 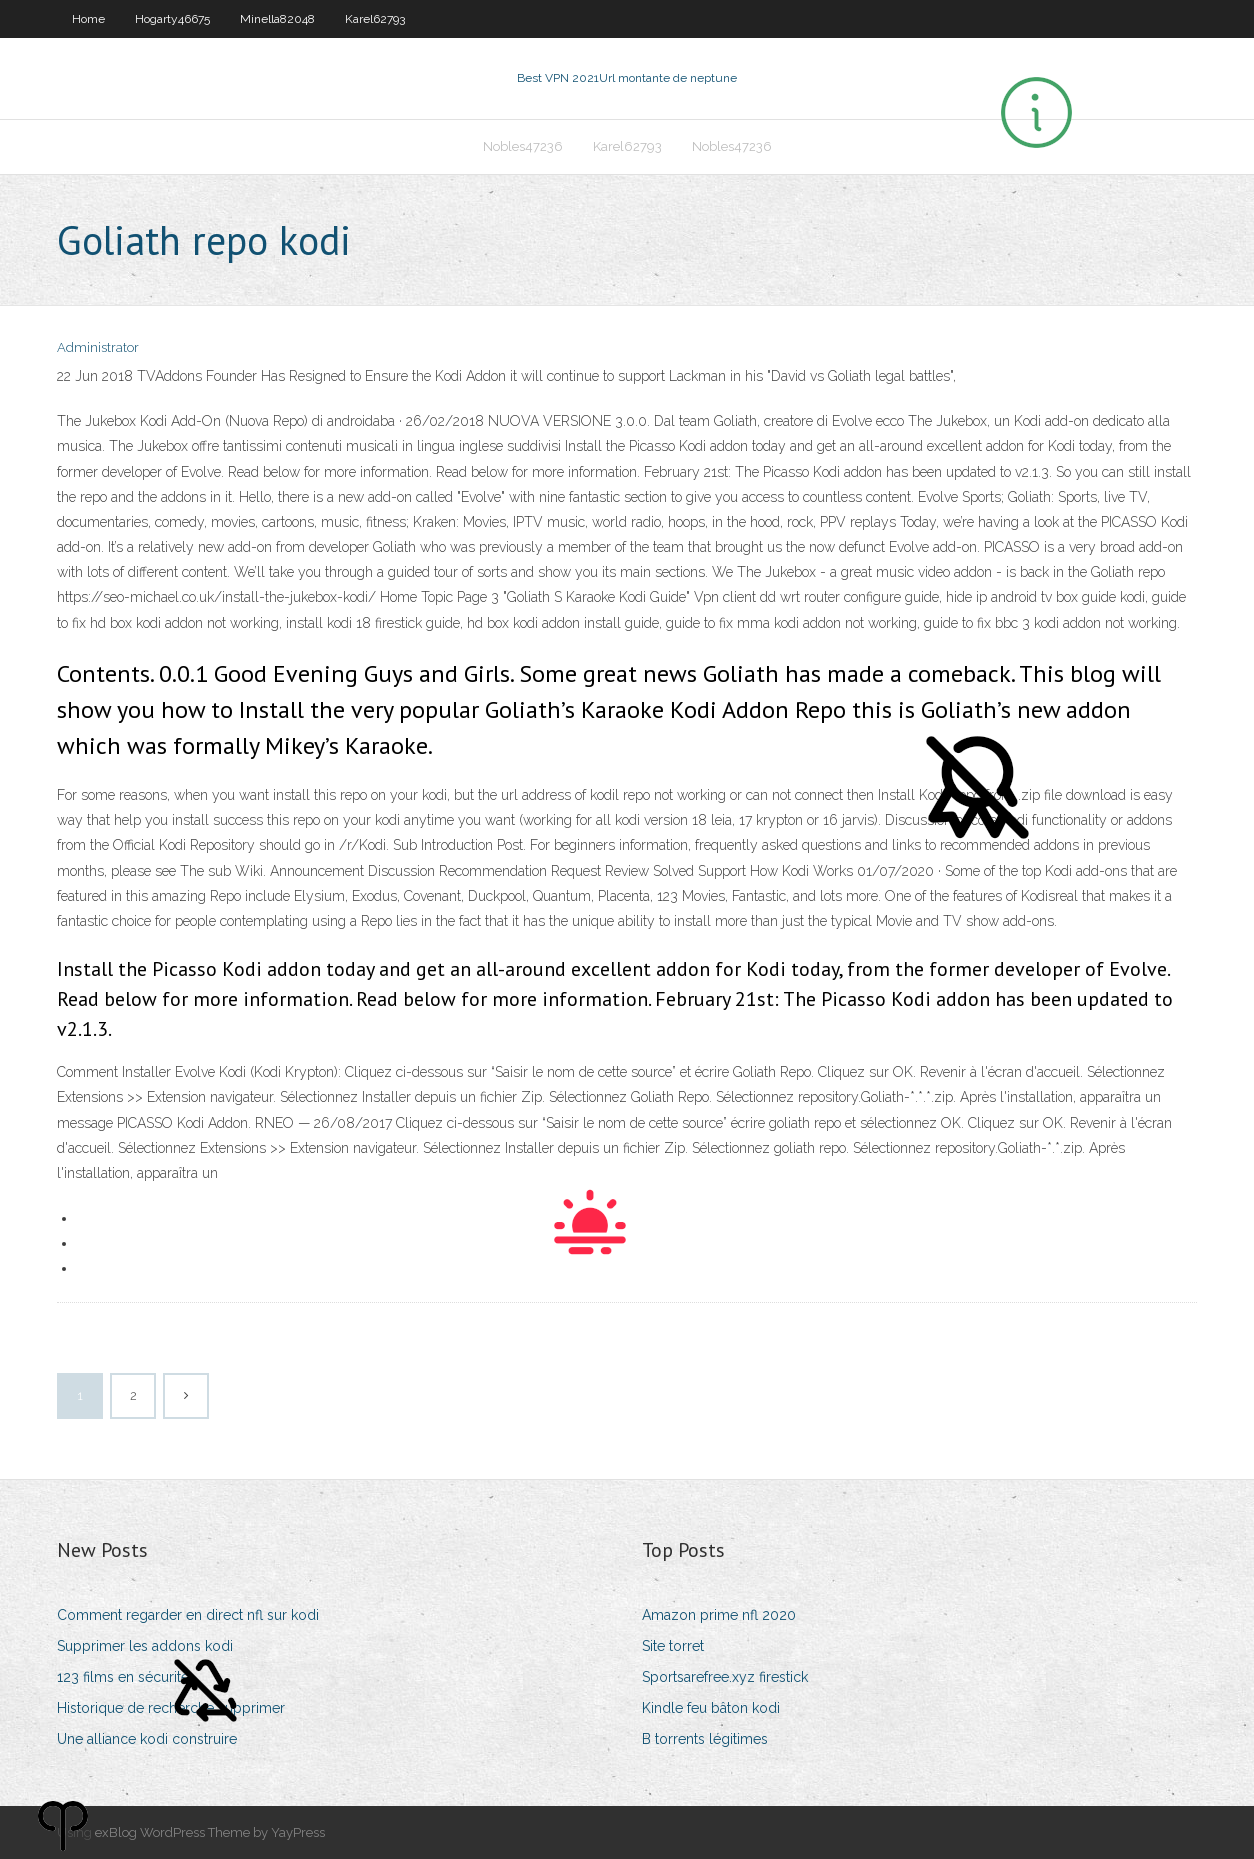 What do you see at coordinates (63, 1826) in the screenshot?
I see `indicates aries zodiac sign` at bounding box center [63, 1826].